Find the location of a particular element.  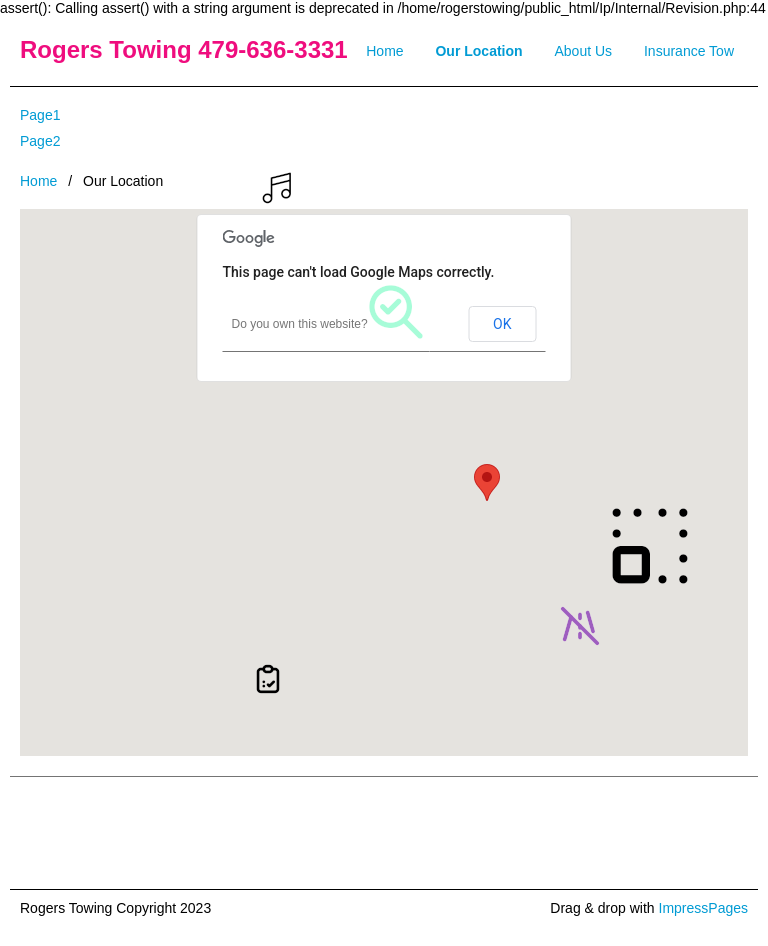

road or route unavailable is located at coordinates (580, 626).